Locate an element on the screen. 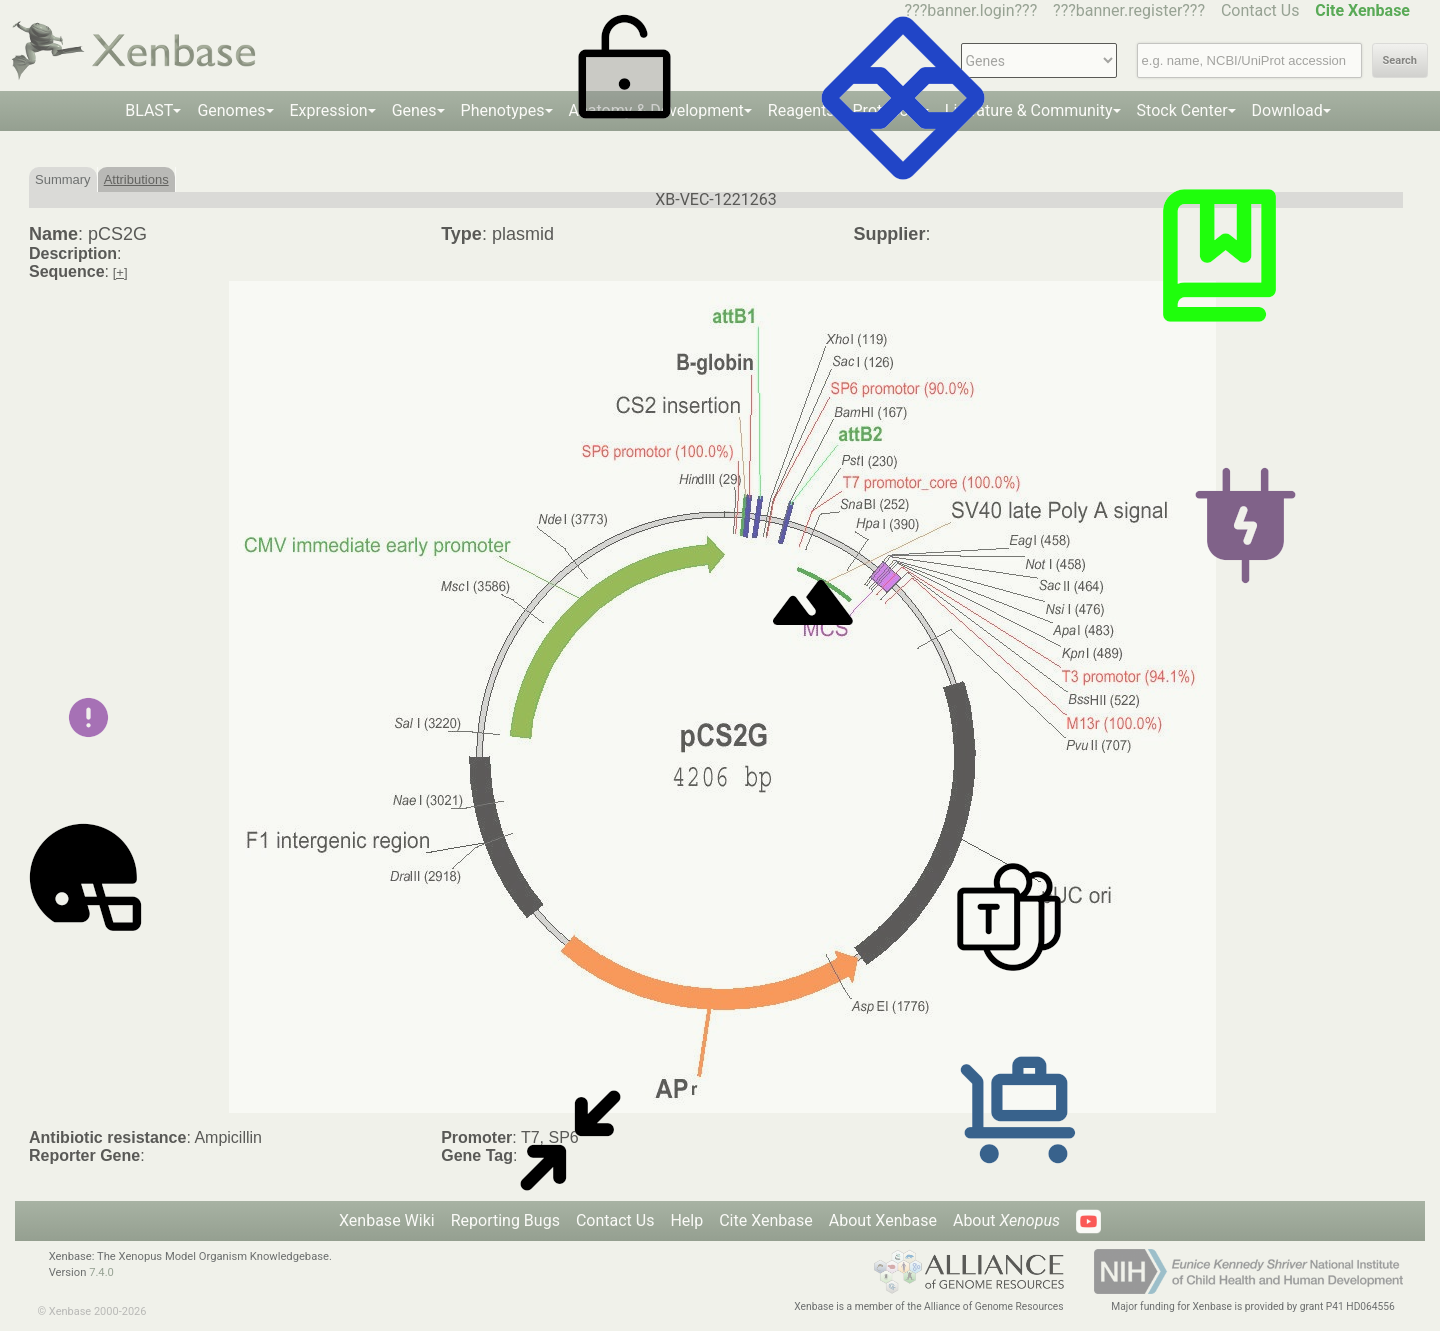 The width and height of the screenshot is (1440, 1331). access luggage or baggage services is located at coordinates (1016, 1108).